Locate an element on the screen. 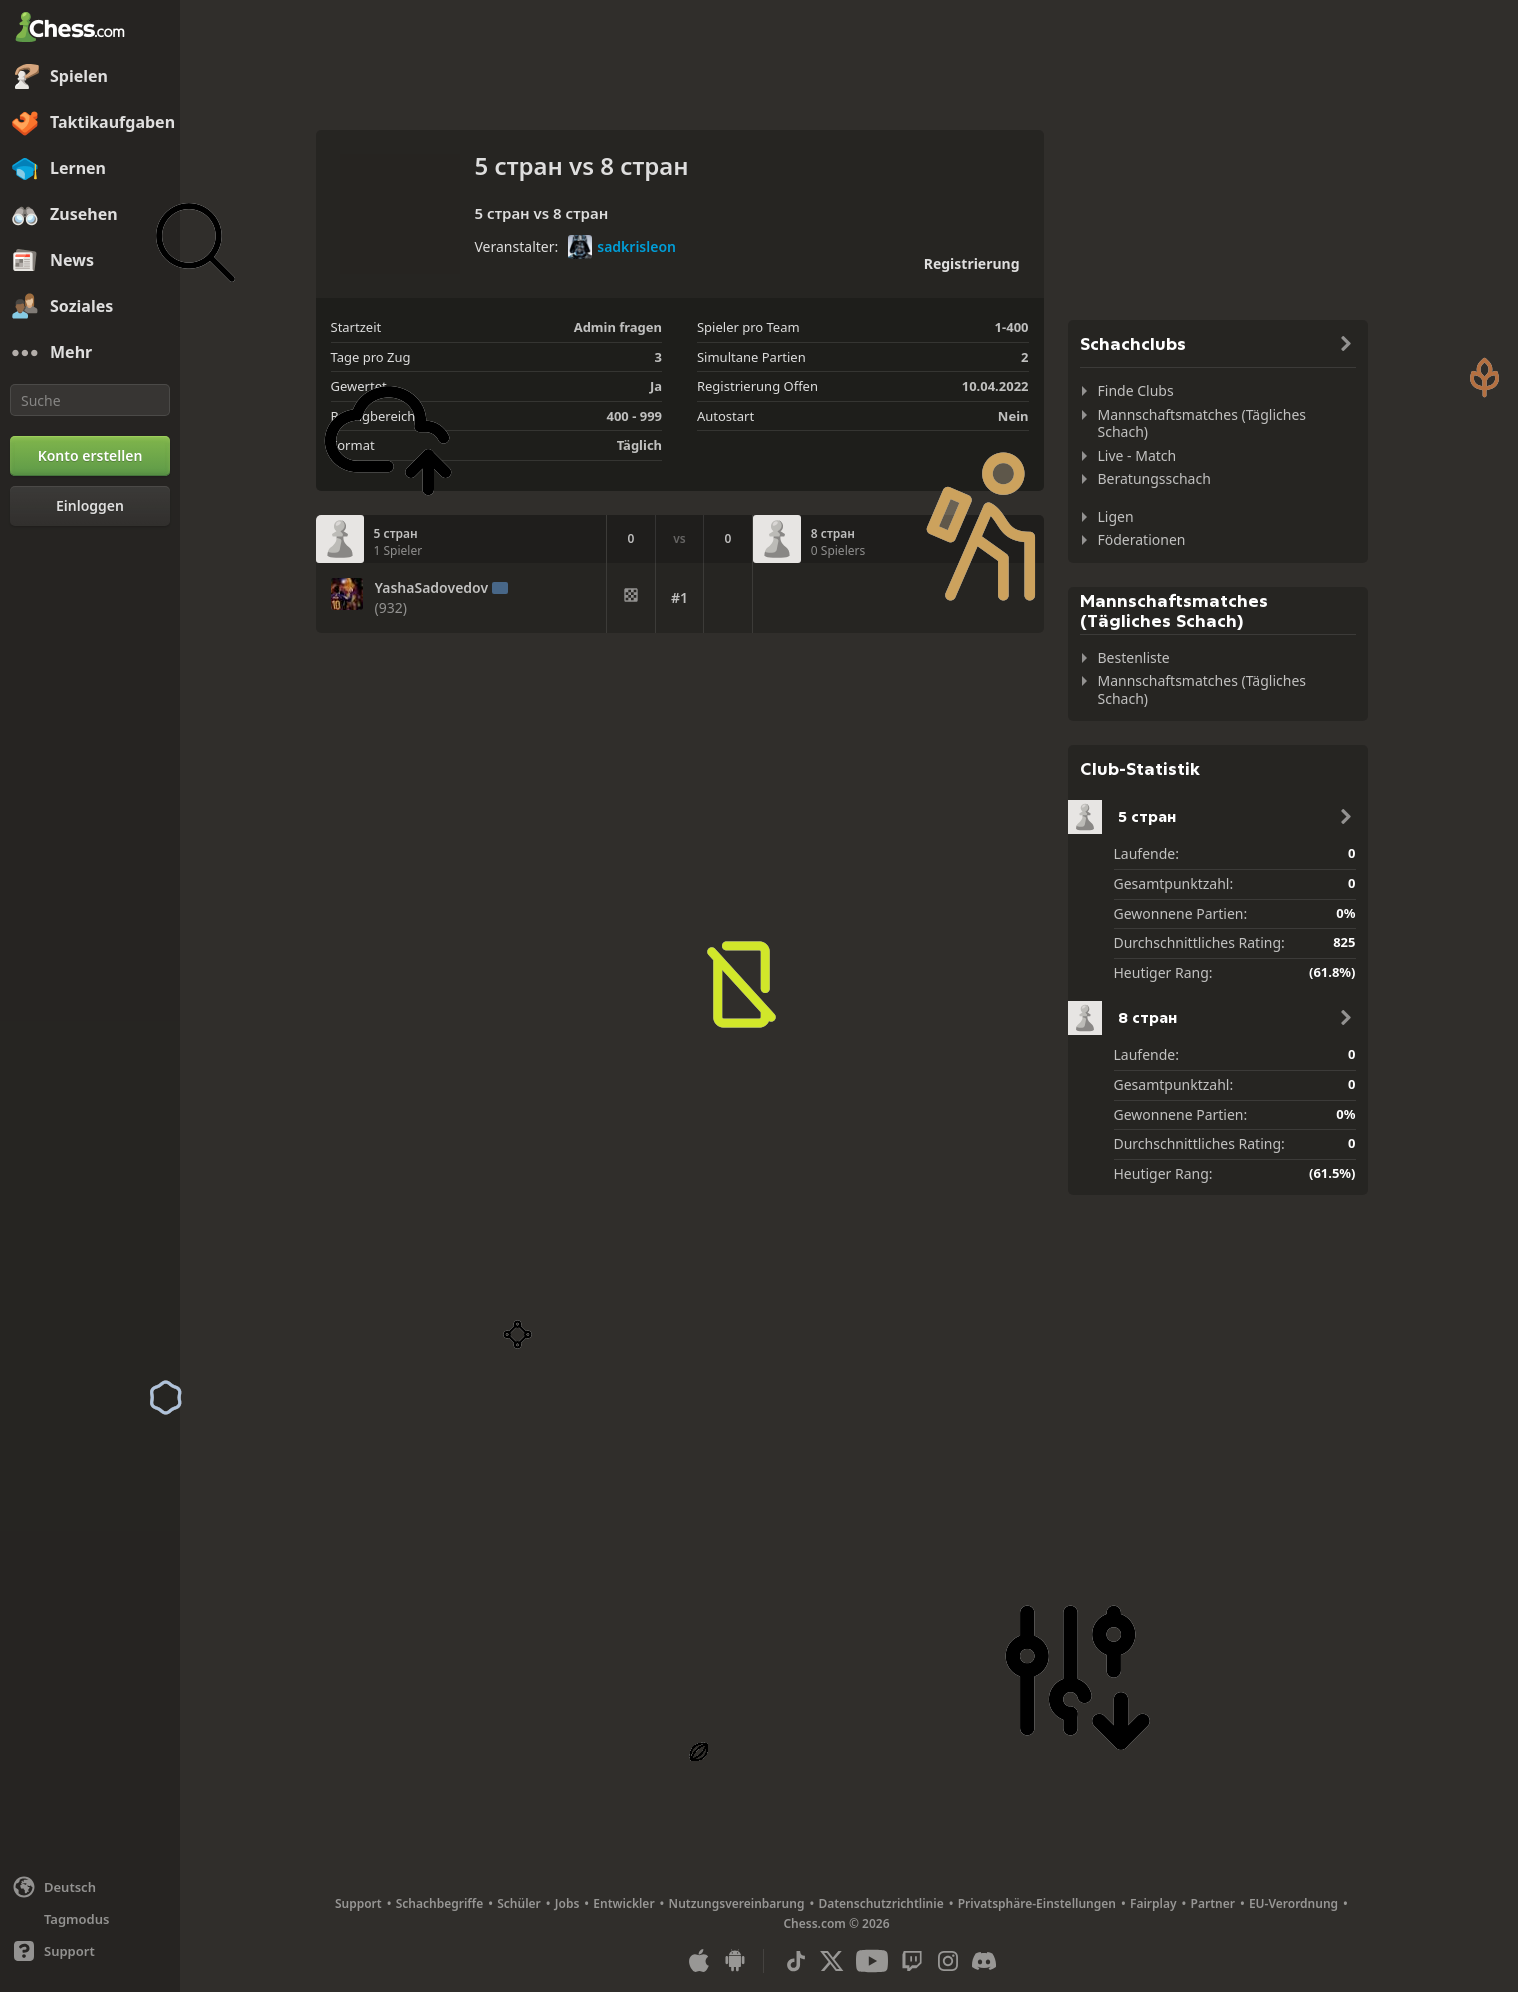 The image size is (1518, 1992). access hiking trails or outdoor activities is located at coordinates (987, 526).